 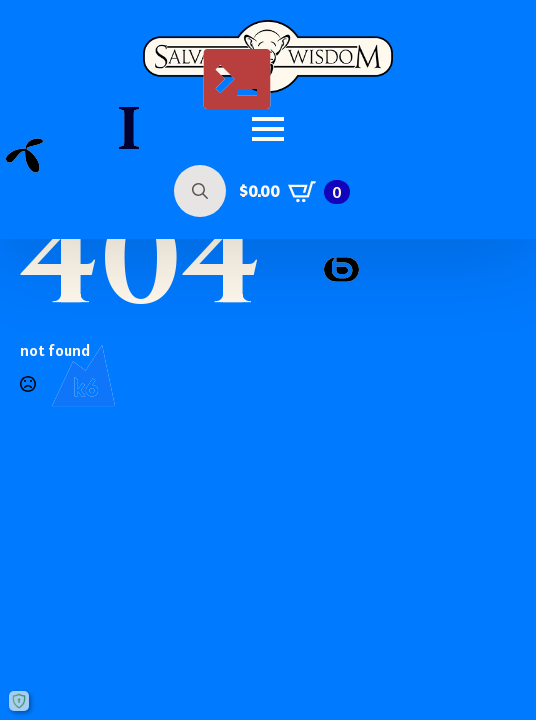 What do you see at coordinates (129, 128) in the screenshot?
I see `open instapaper app` at bounding box center [129, 128].